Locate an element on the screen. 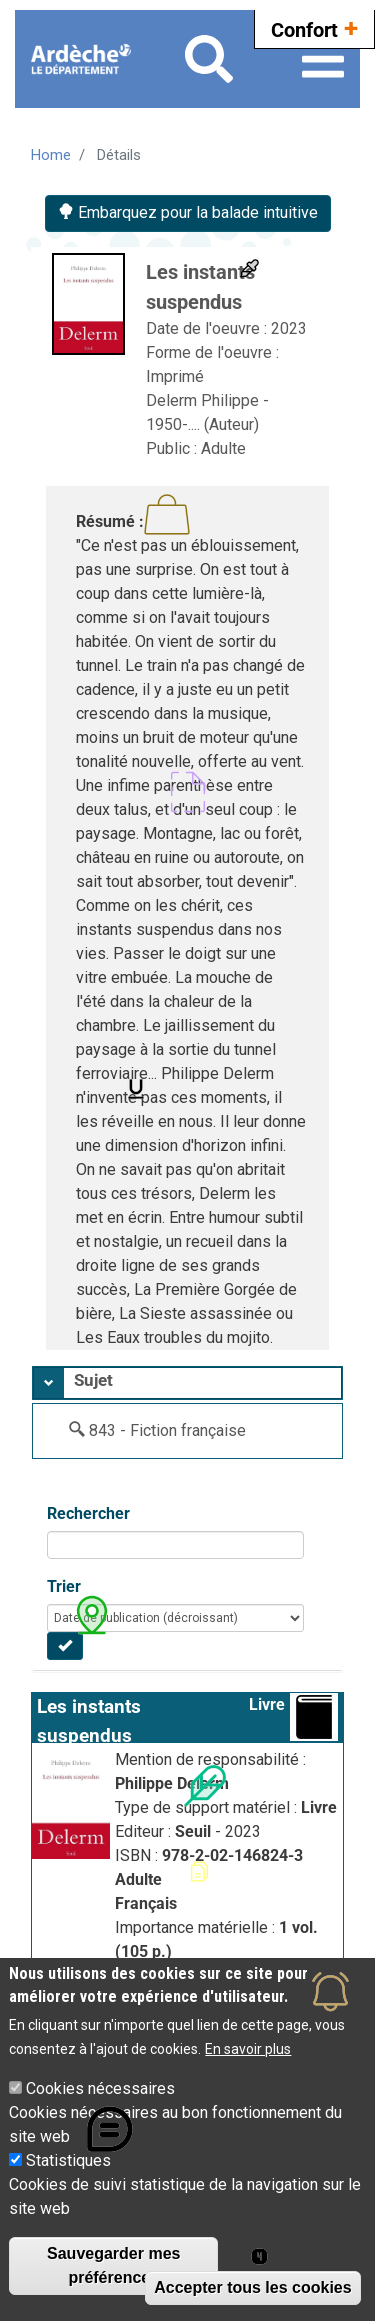 The height and width of the screenshot is (2321, 375). indicates new notifications or alerts is located at coordinates (330, 1992).